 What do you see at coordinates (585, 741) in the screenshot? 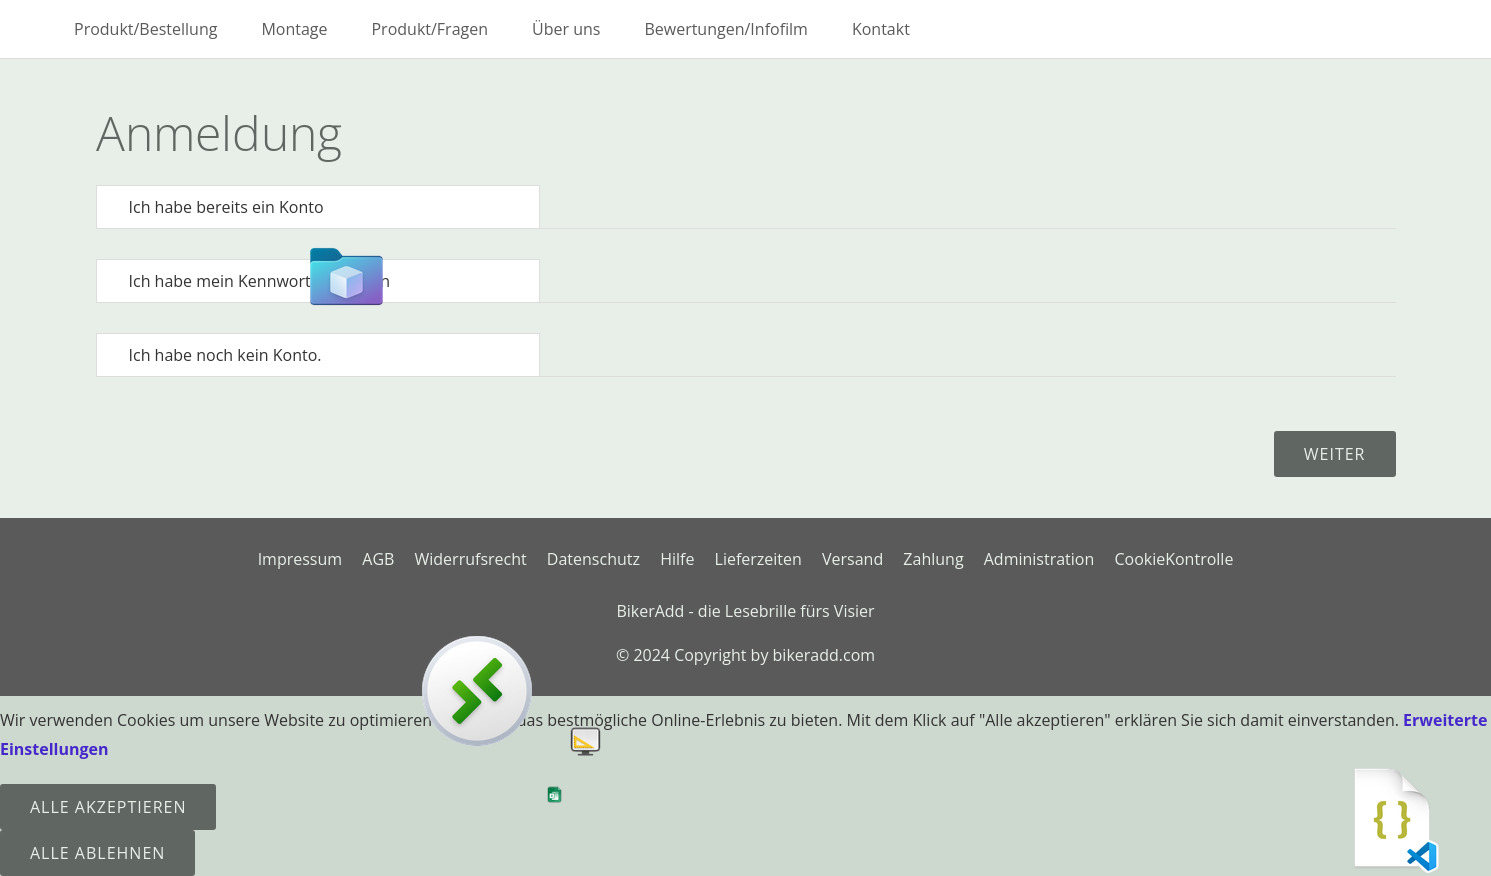
I see `access display settings and screen configuration` at bounding box center [585, 741].